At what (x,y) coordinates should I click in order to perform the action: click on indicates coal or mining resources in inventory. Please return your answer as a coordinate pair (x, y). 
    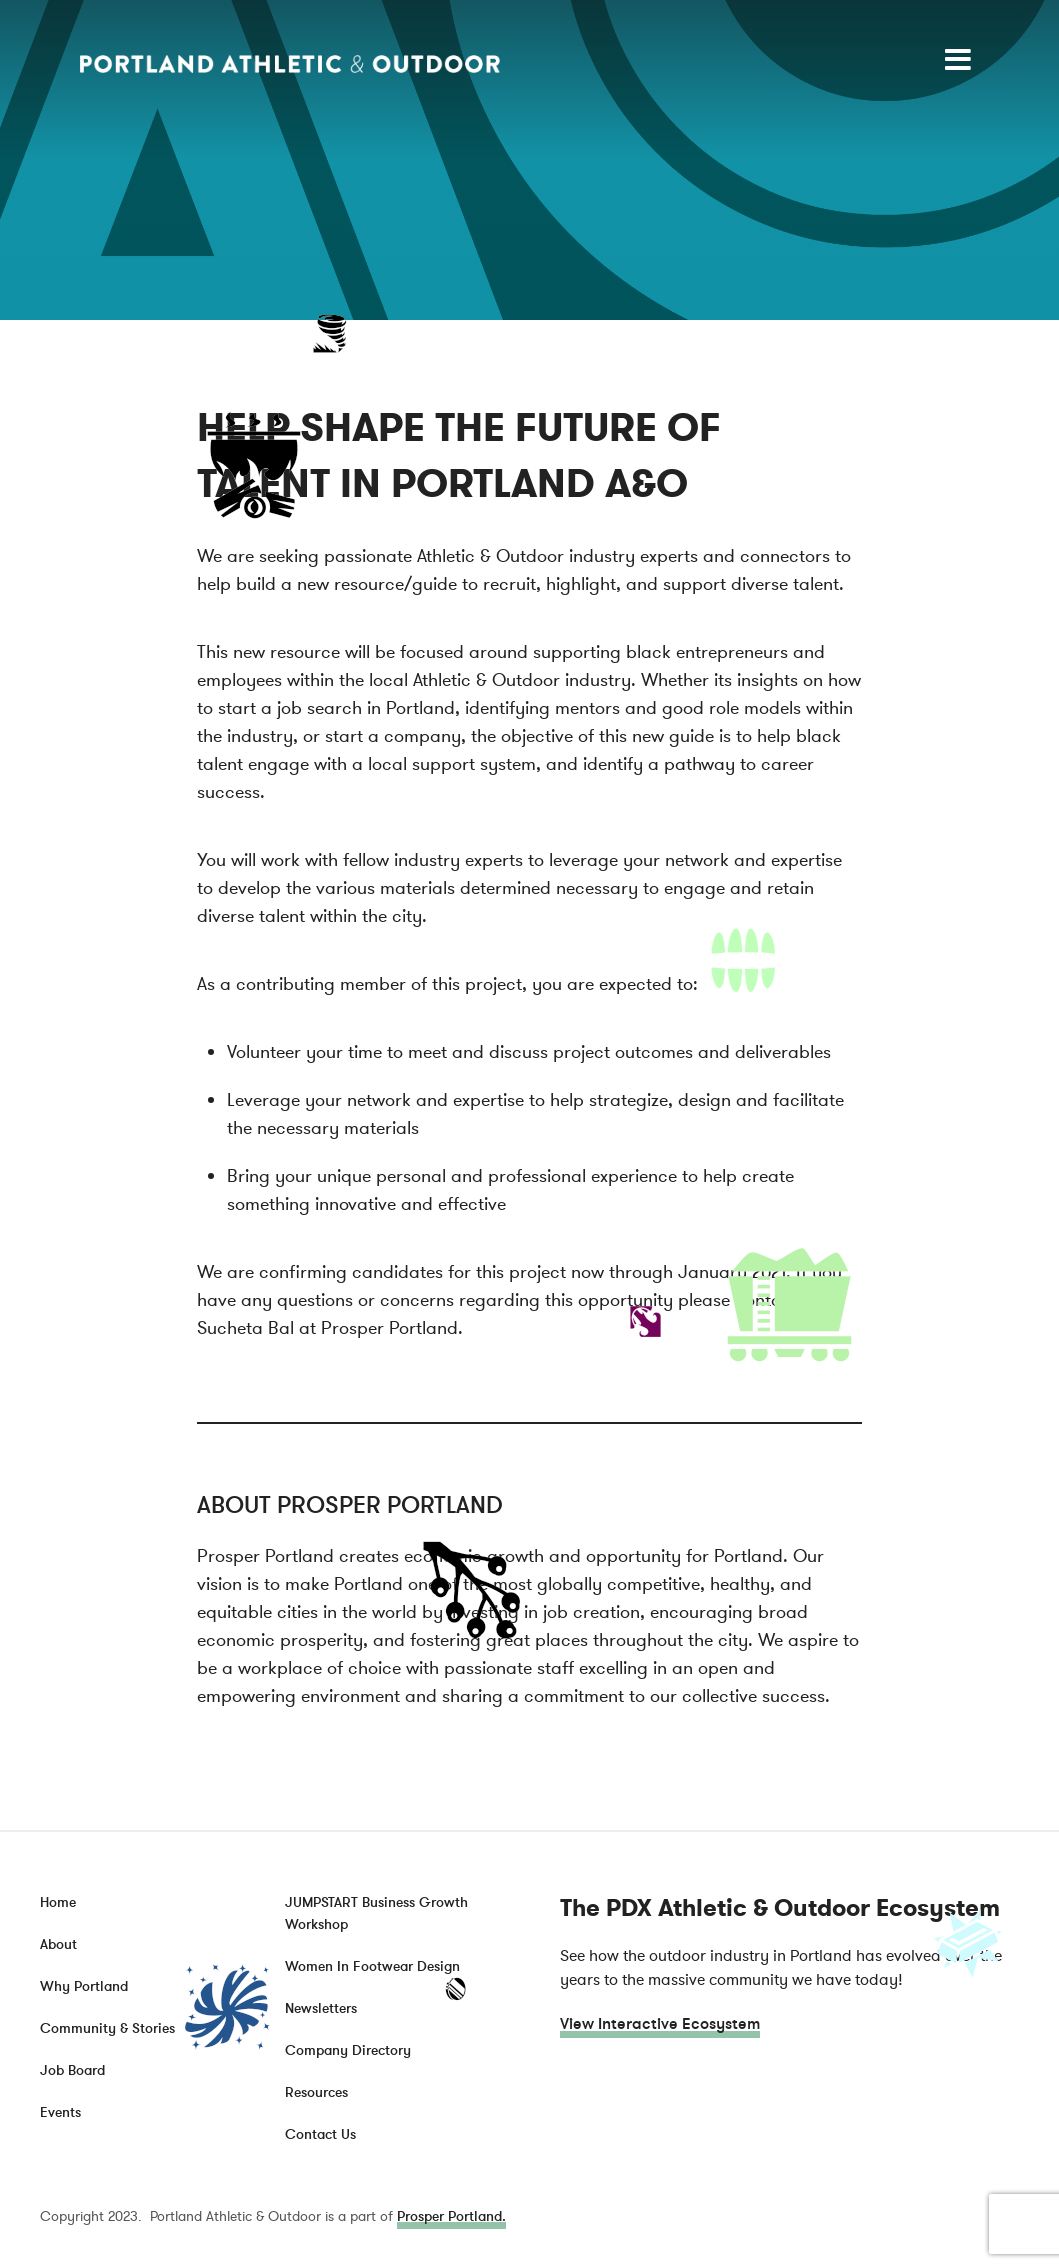
    Looking at the image, I should click on (789, 1299).